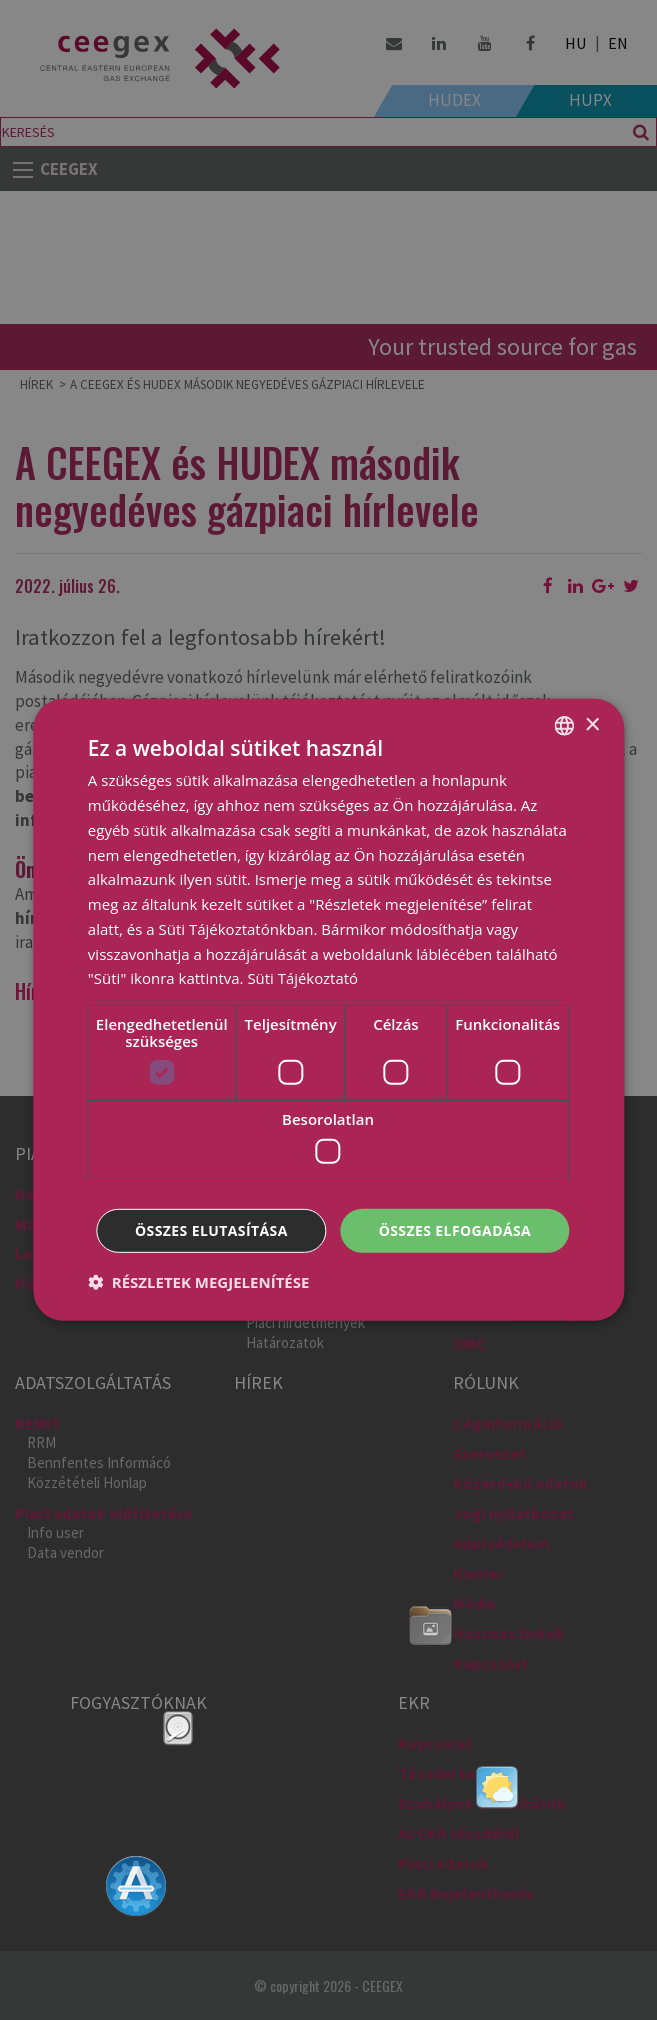 The height and width of the screenshot is (2020, 657). Describe the element at coordinates (136, 1886) in the screenshot. I see `open software properties or driver settings` at that location.